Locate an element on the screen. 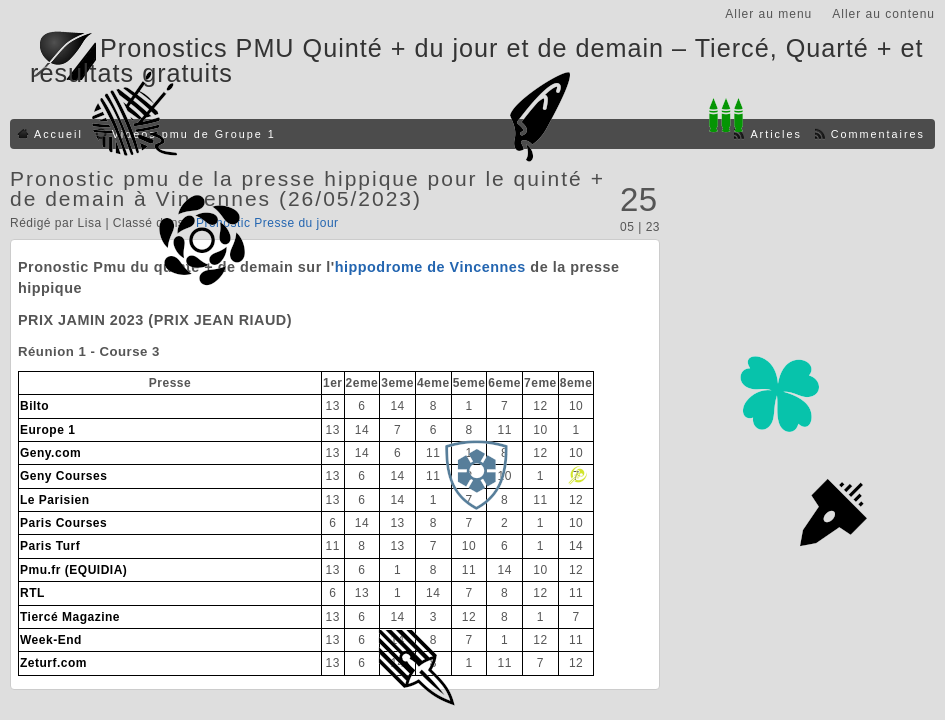 The width and height of the screenshot is (945, 720). select elf or fantasy race character is located at coordinates (540, 117).